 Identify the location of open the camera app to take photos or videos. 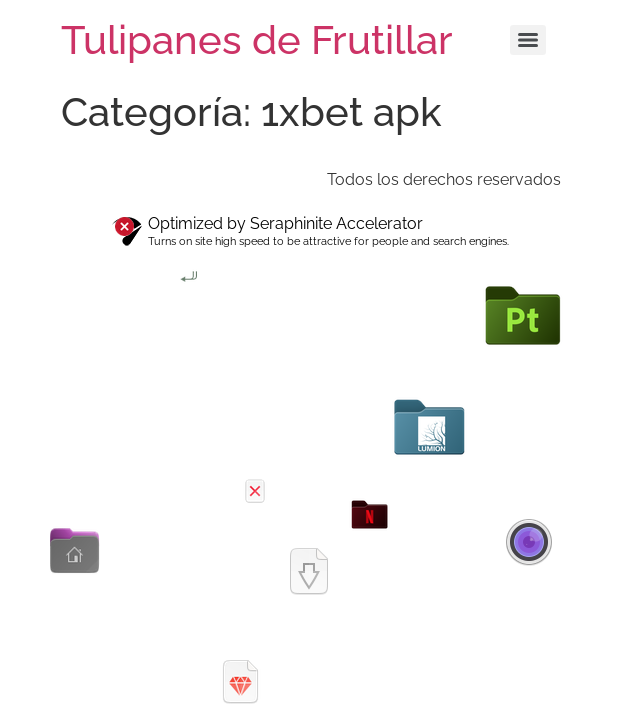
(529, 542).